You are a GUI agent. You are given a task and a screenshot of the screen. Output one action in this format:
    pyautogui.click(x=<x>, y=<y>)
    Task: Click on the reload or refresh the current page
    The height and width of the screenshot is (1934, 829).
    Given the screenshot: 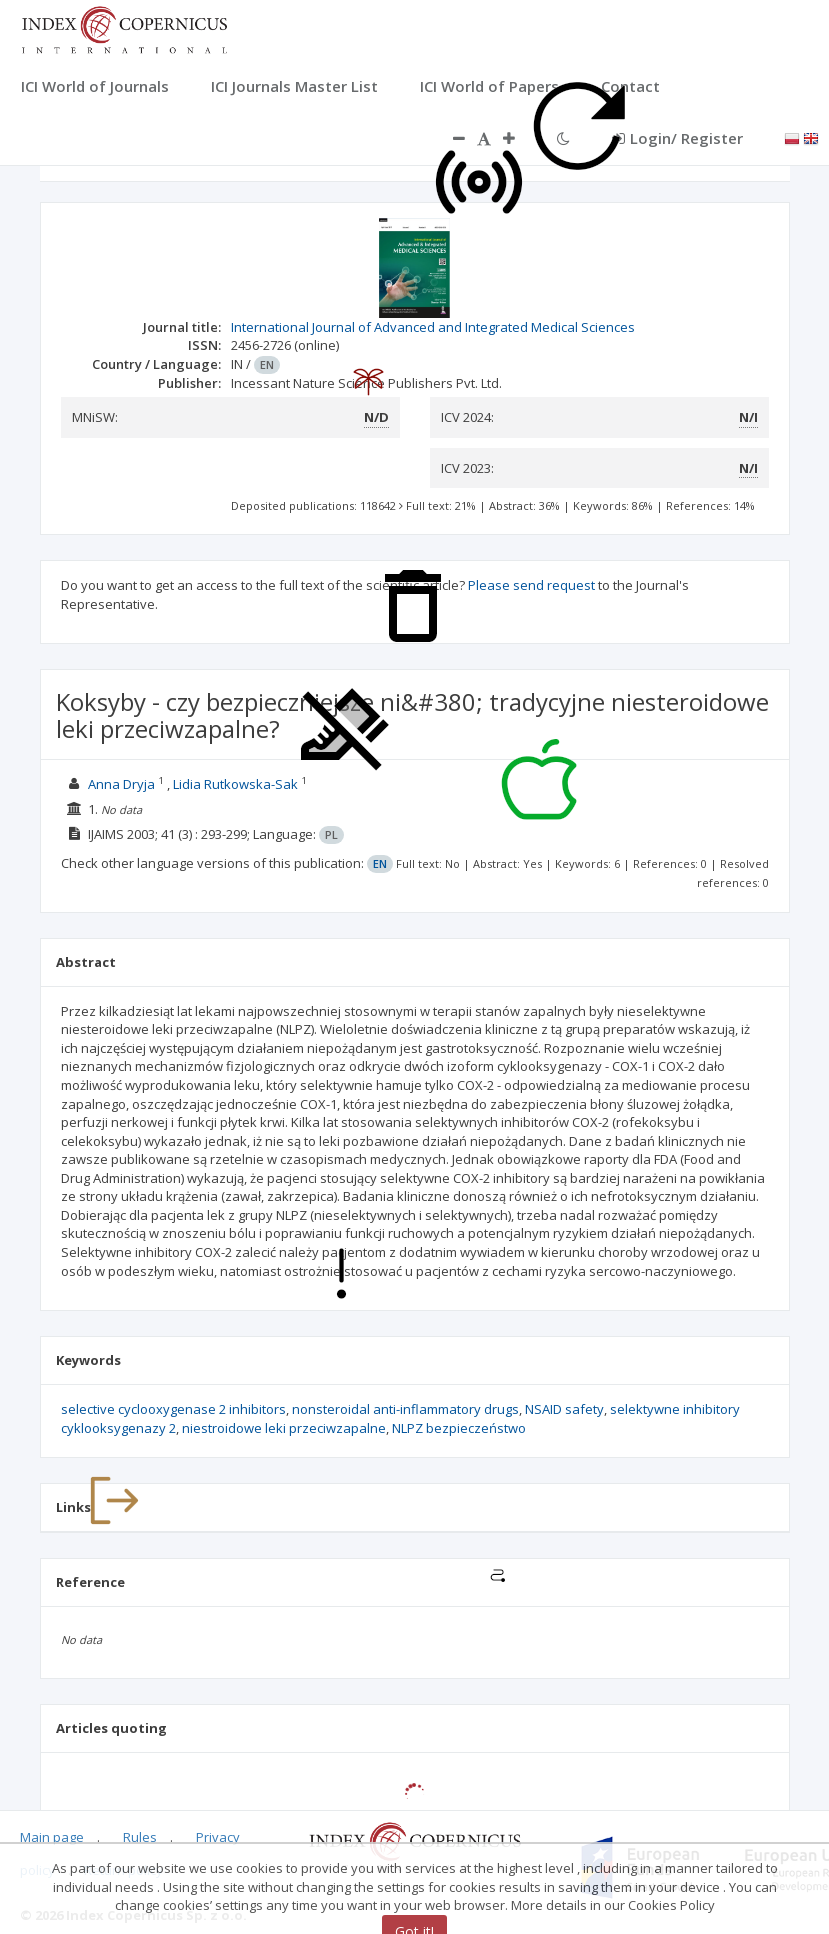 What is the action you would take?
    pyautogui.click(x=581, y=126)
    